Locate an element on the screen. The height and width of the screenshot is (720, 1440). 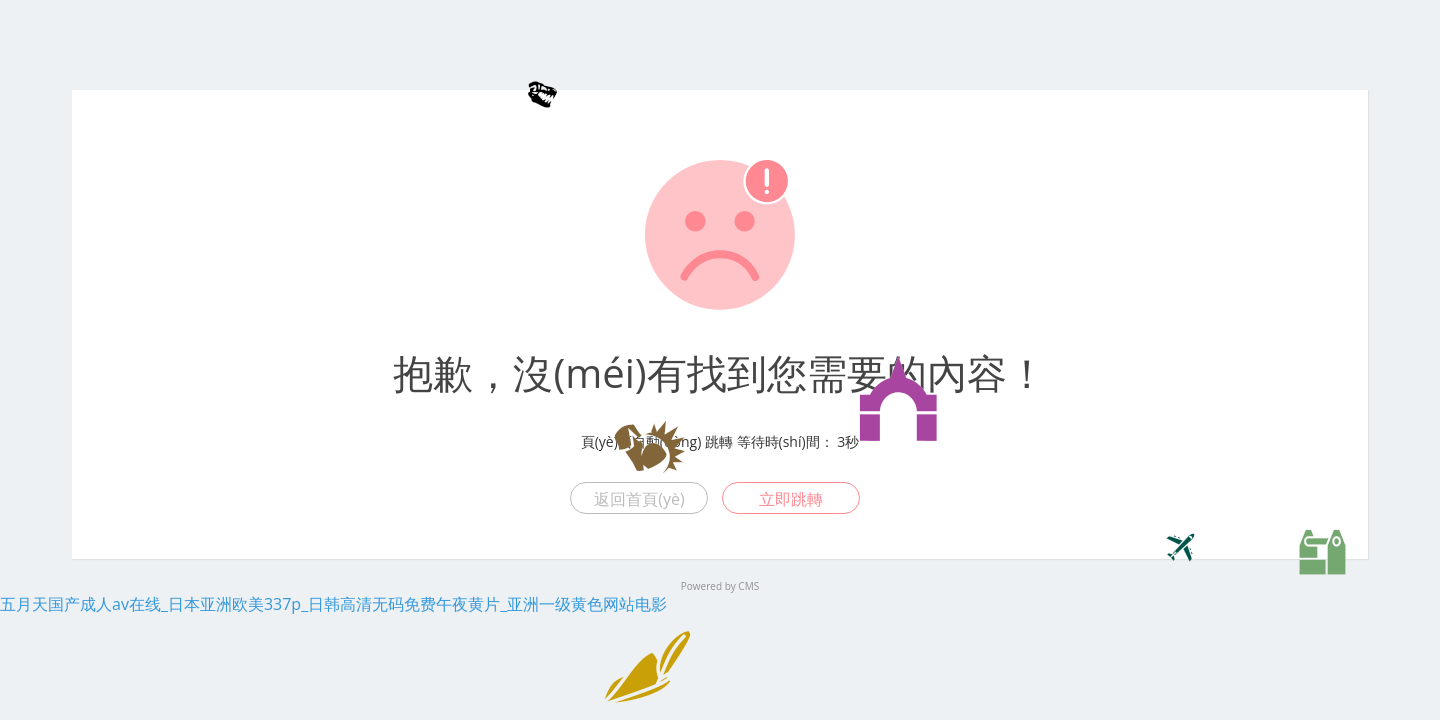
access flight booking or travel options is located at coordinates (1180, 548).